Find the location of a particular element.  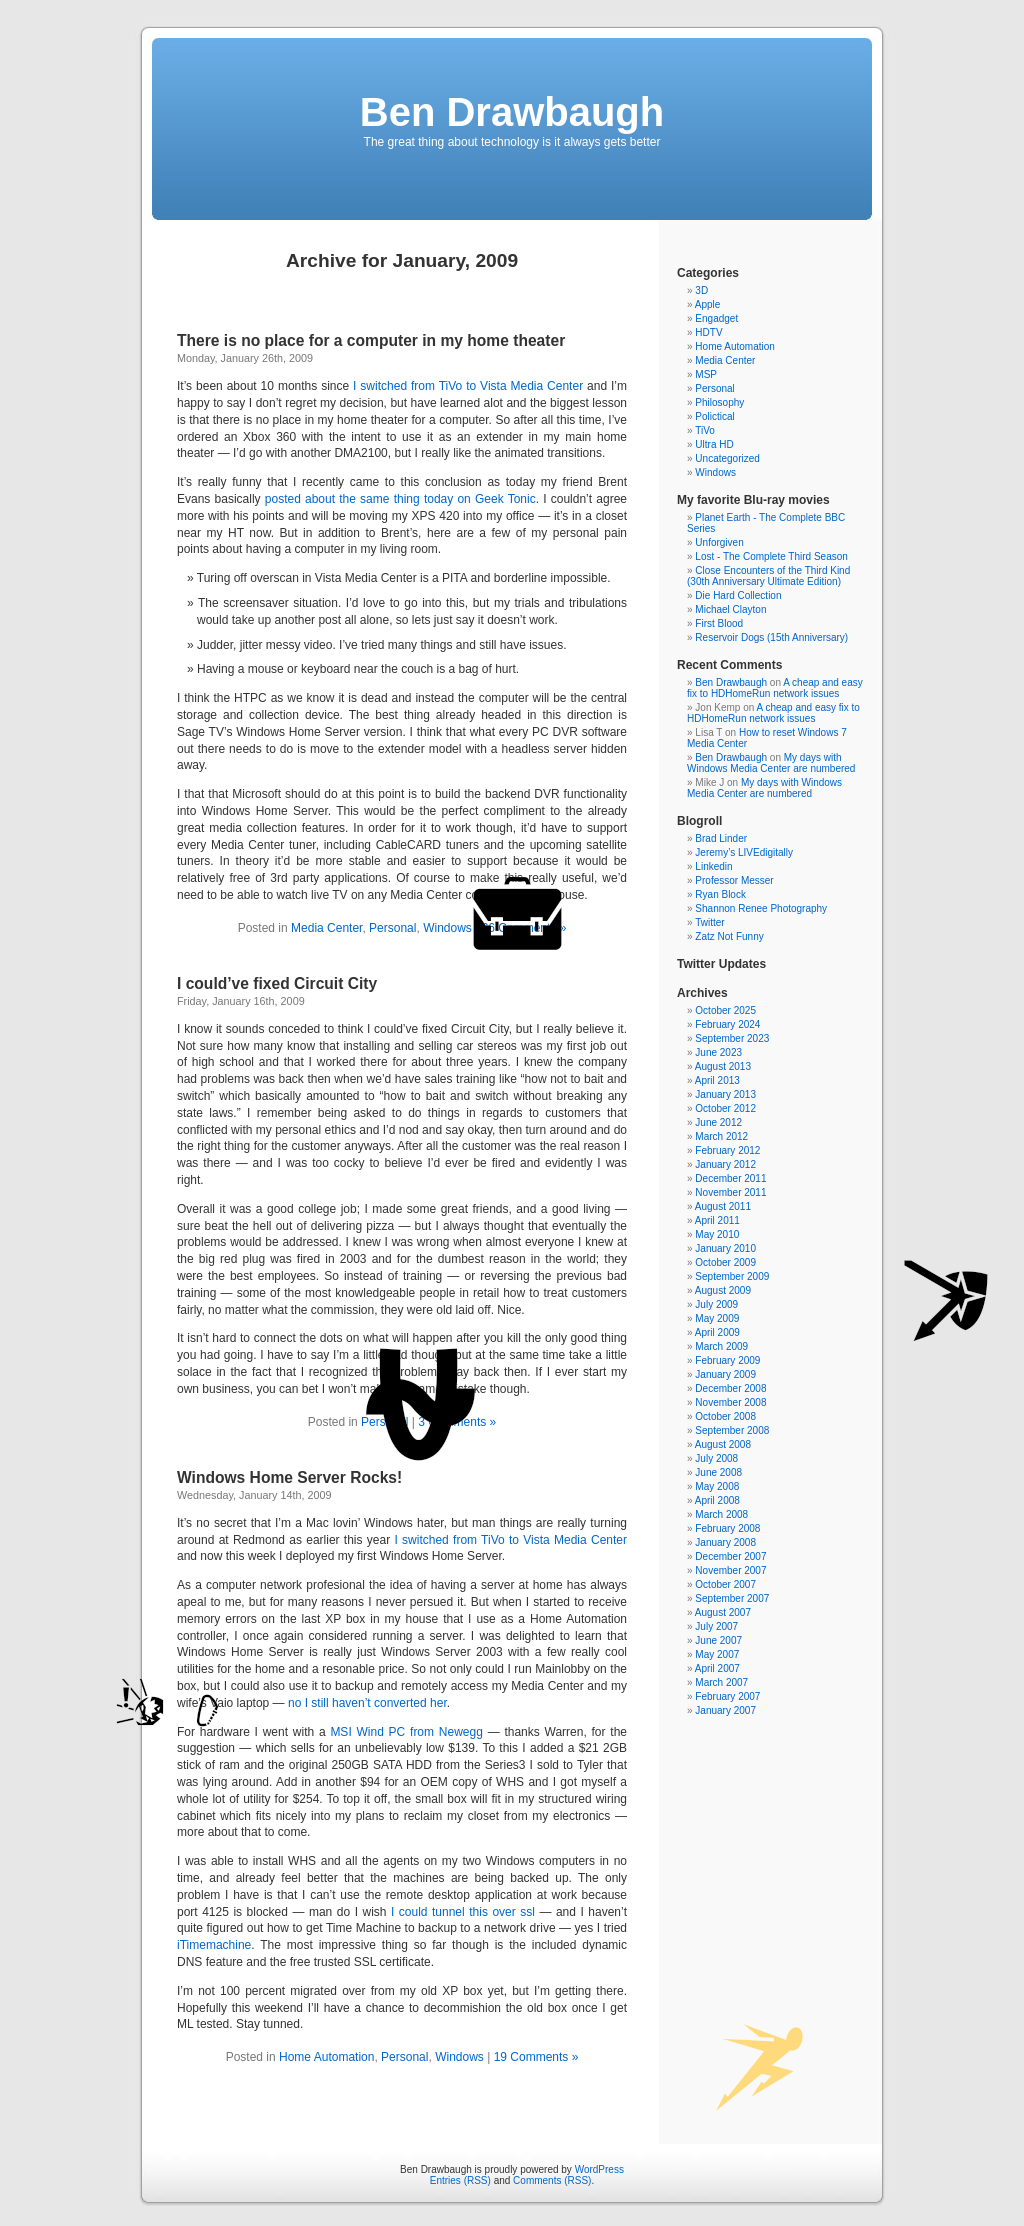

climbing or outdoor gear category is located at coordinates (207, 1710).